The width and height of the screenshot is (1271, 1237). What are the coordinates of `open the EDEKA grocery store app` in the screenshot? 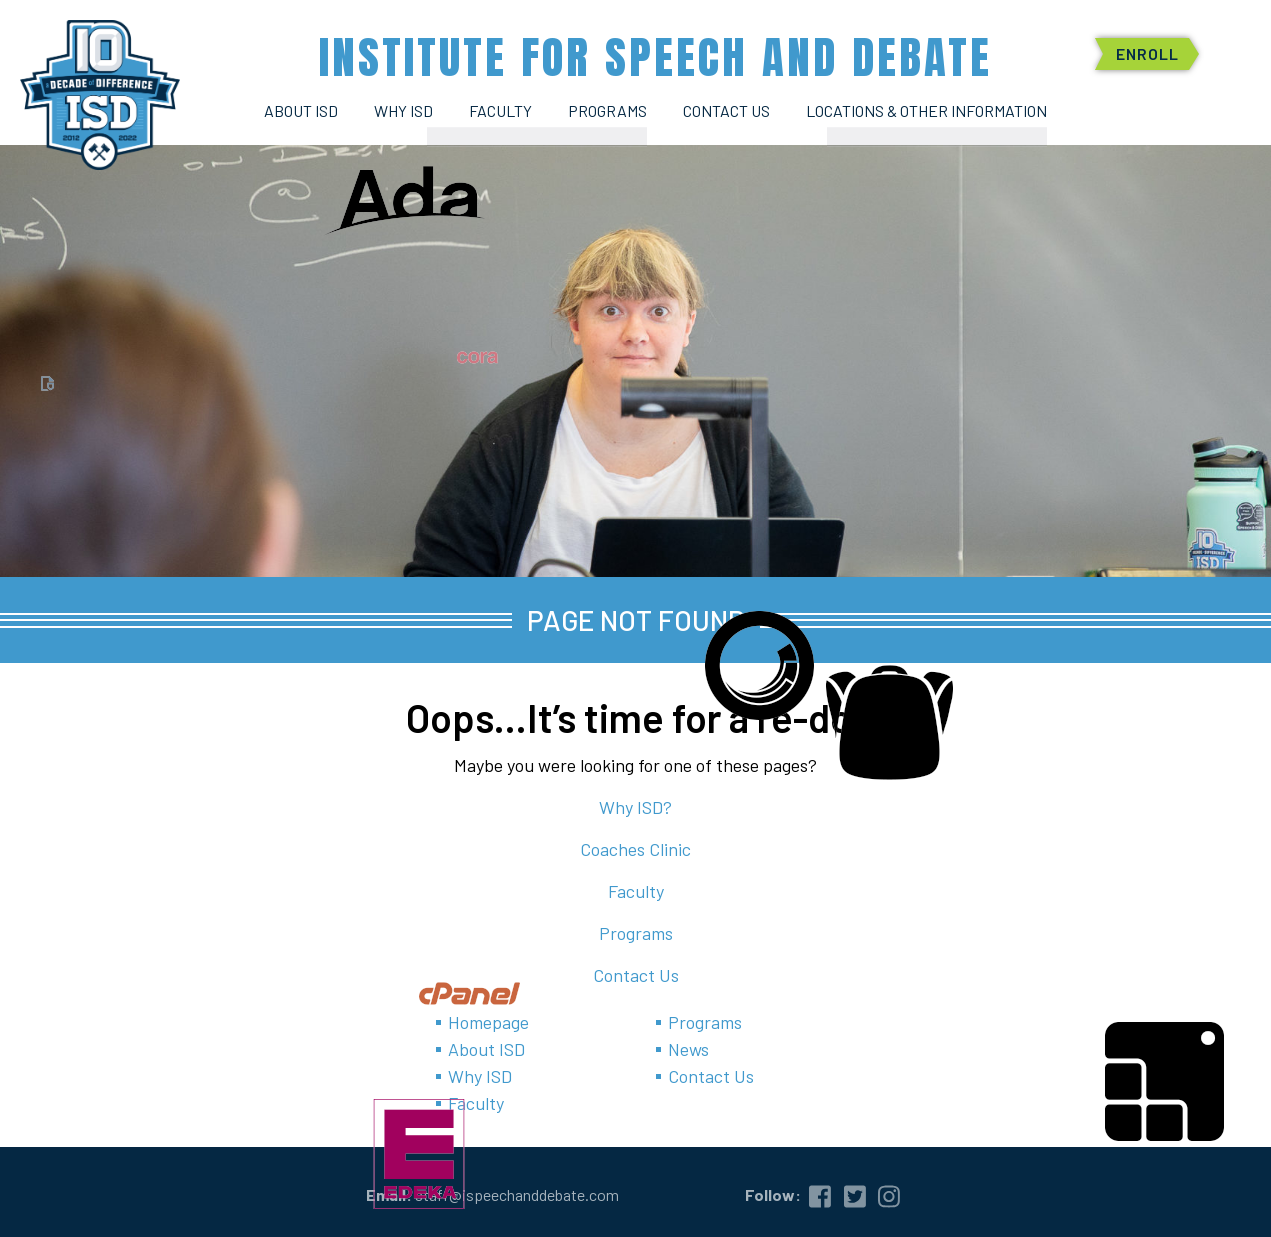 It's located at (419, 1154).